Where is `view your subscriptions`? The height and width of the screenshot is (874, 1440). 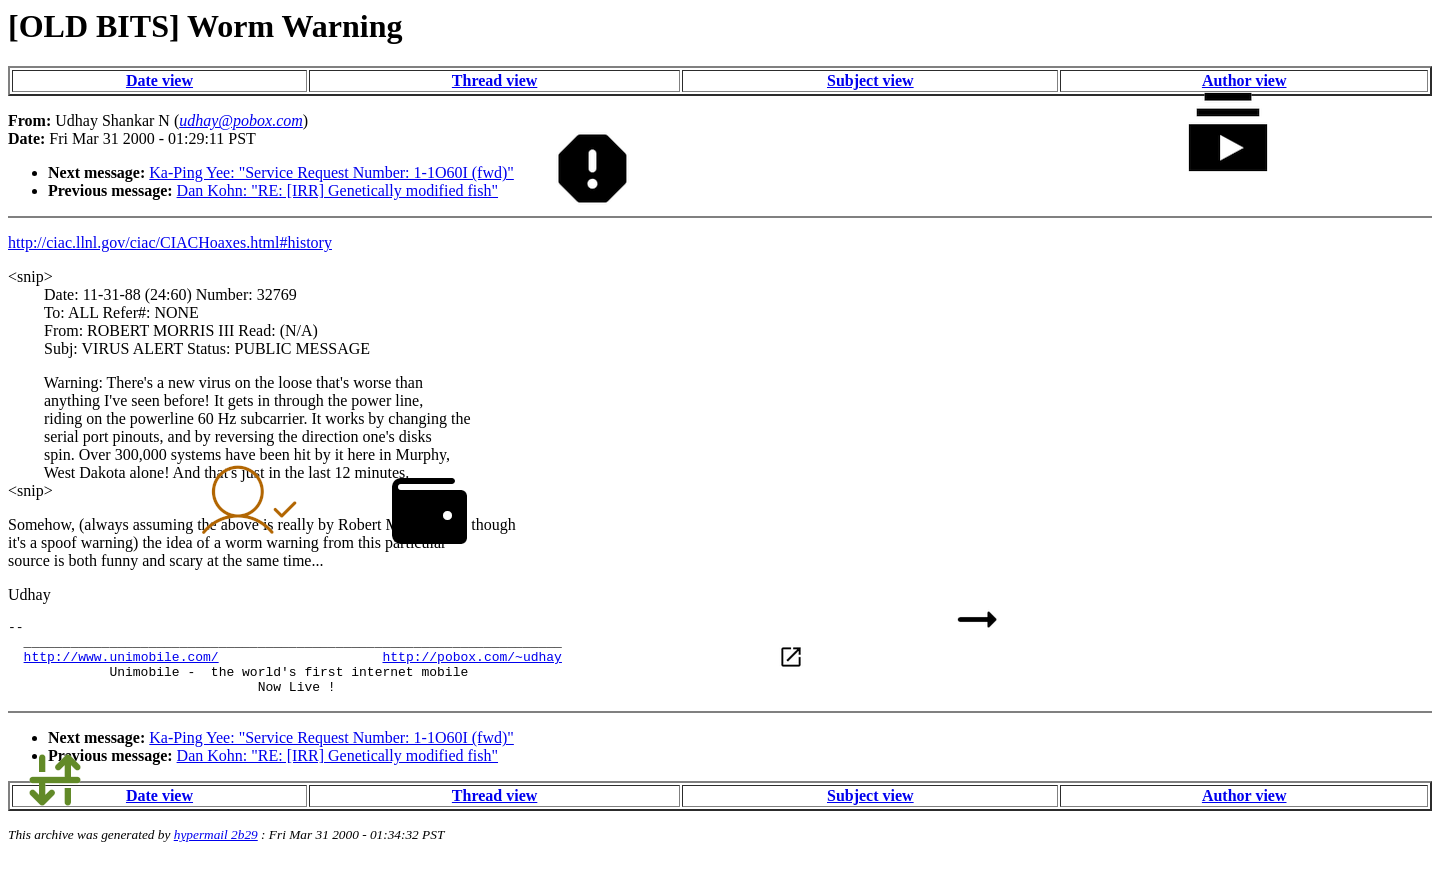 view your subscriptions is located at coordinates (1228, 132).